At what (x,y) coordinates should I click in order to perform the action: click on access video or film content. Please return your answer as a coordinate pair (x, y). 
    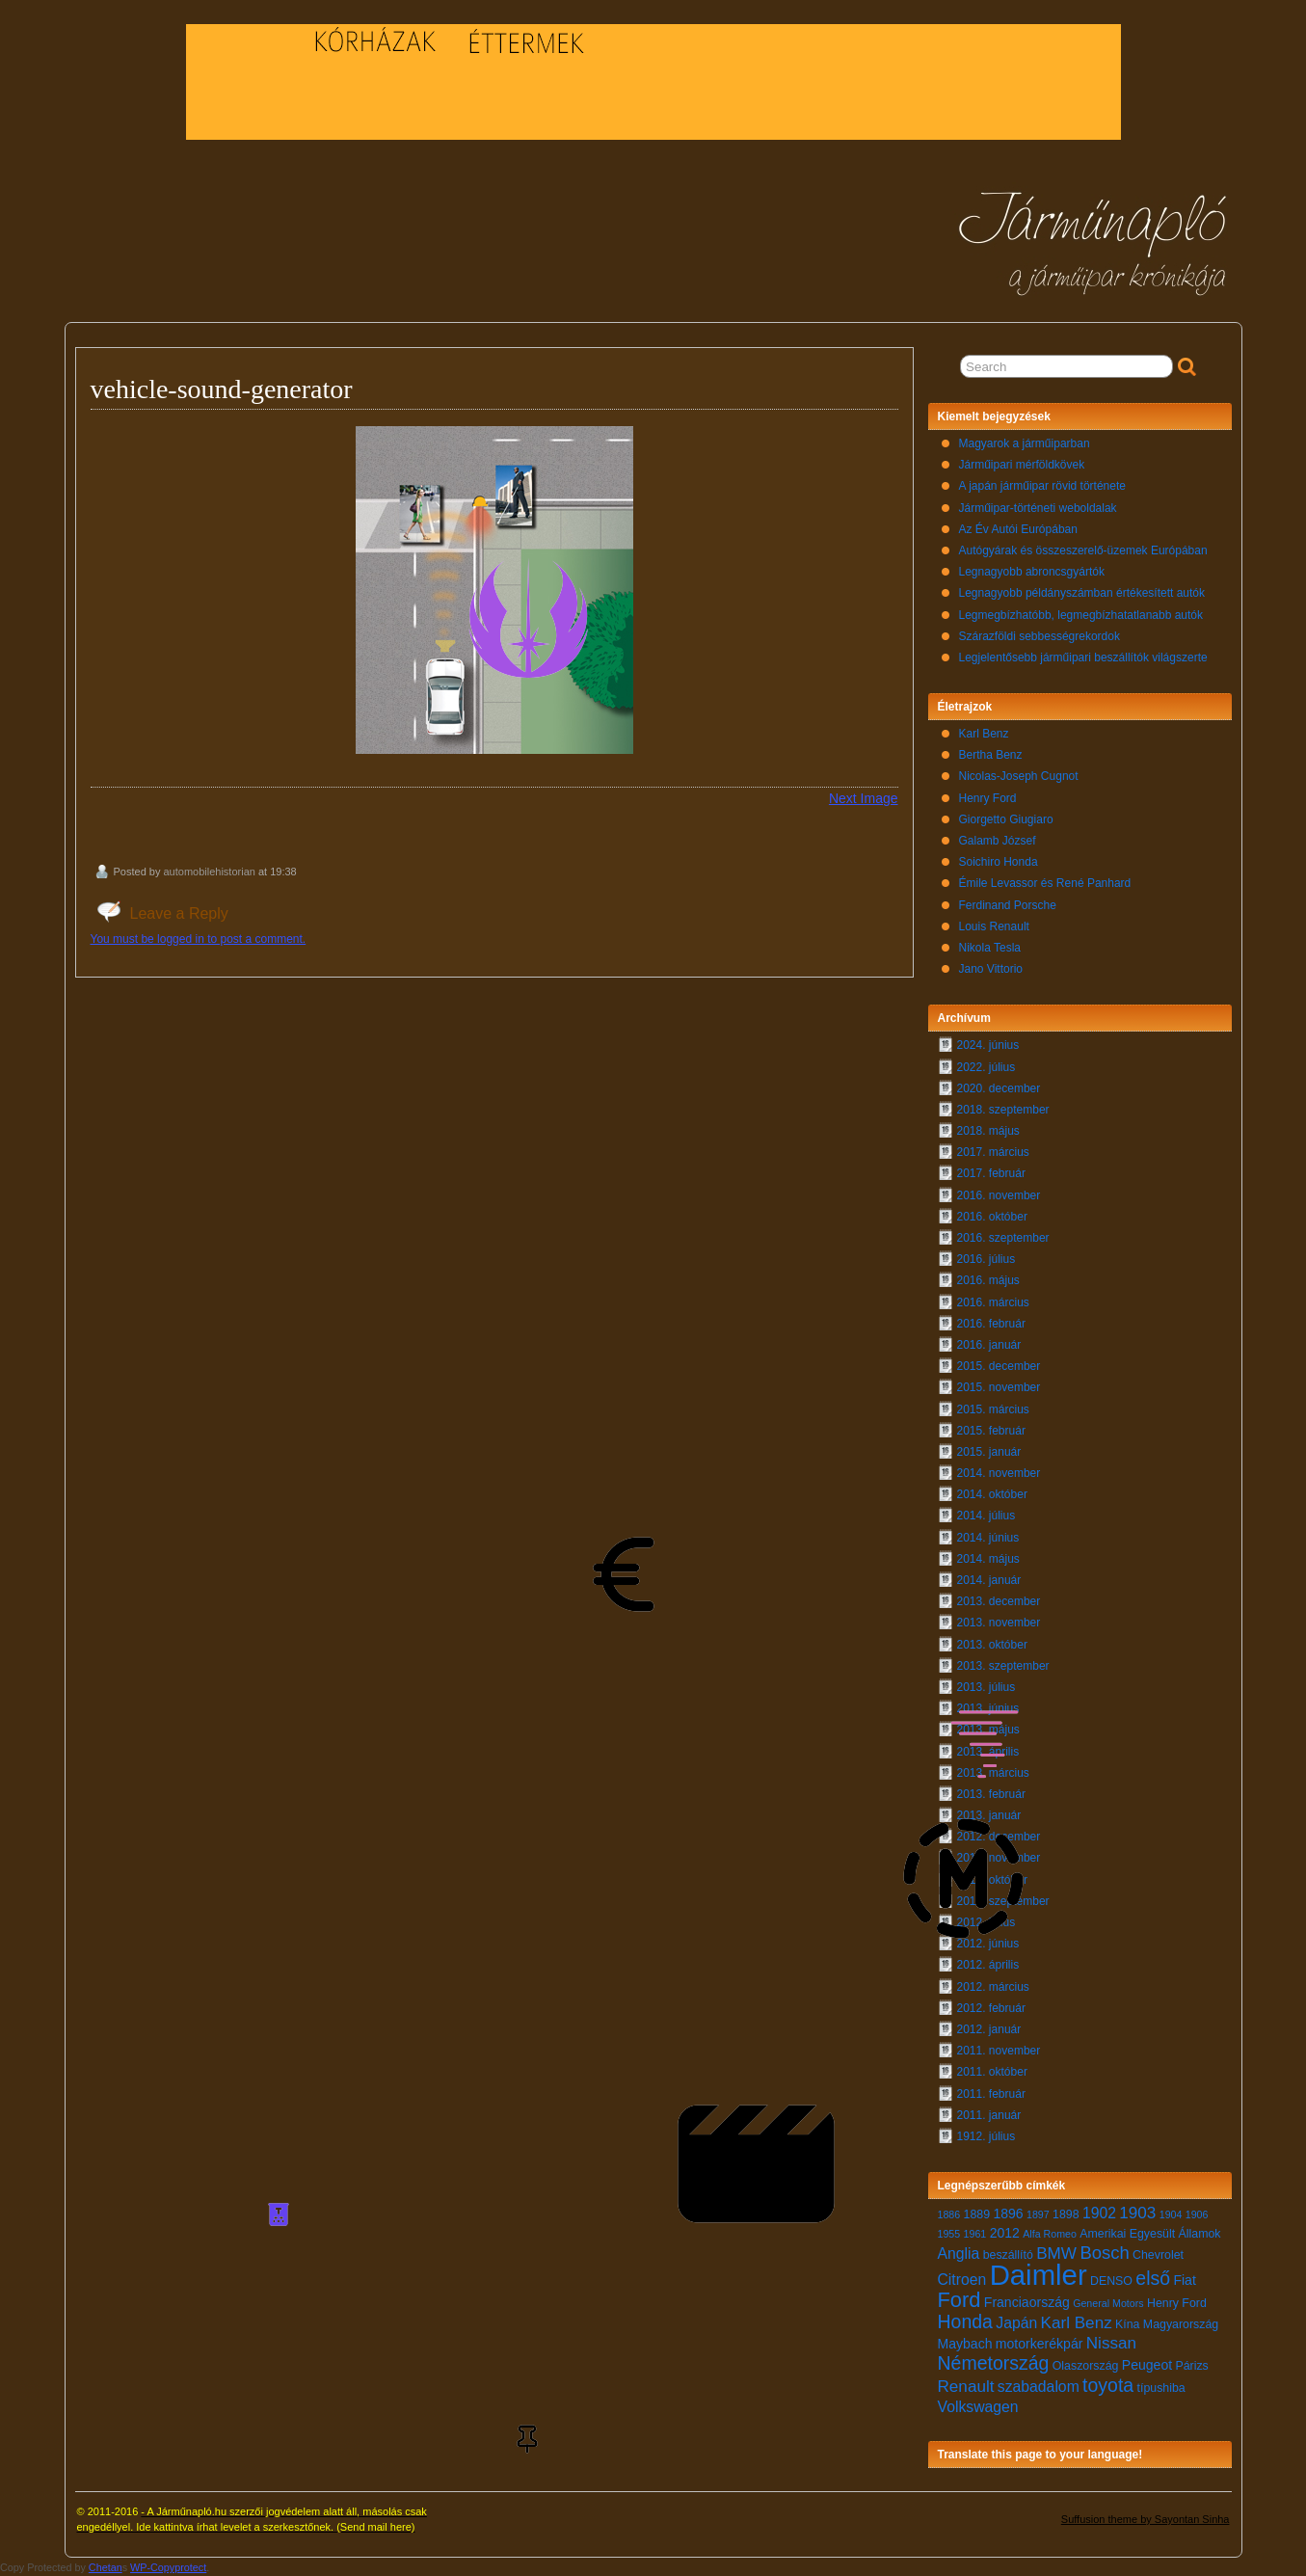
    Looking at the image, I should click on (756, 2163).